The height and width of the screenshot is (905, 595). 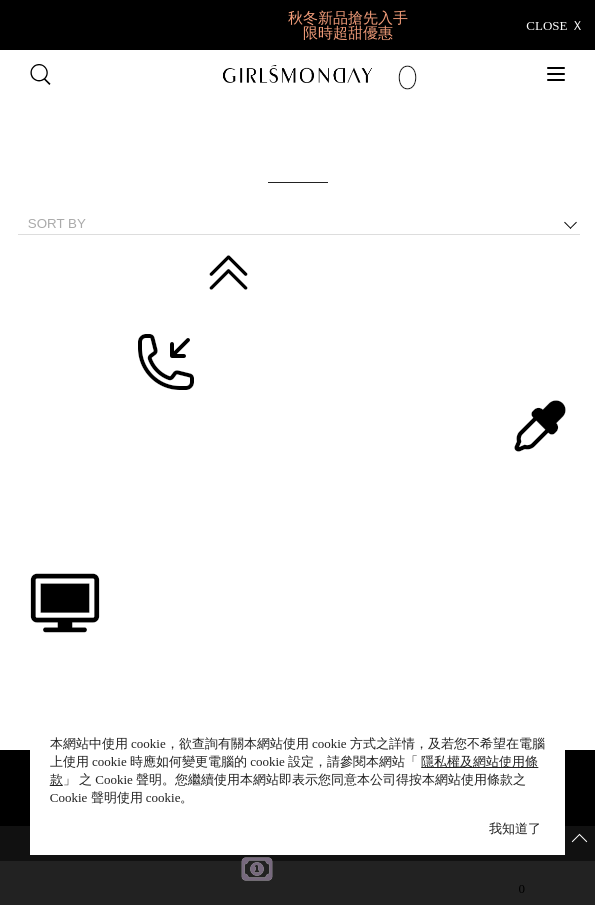 What do you see at coordinates (166, 362) in the screenshot?
I see `incoming call notification` at bounding box center [166, 362].